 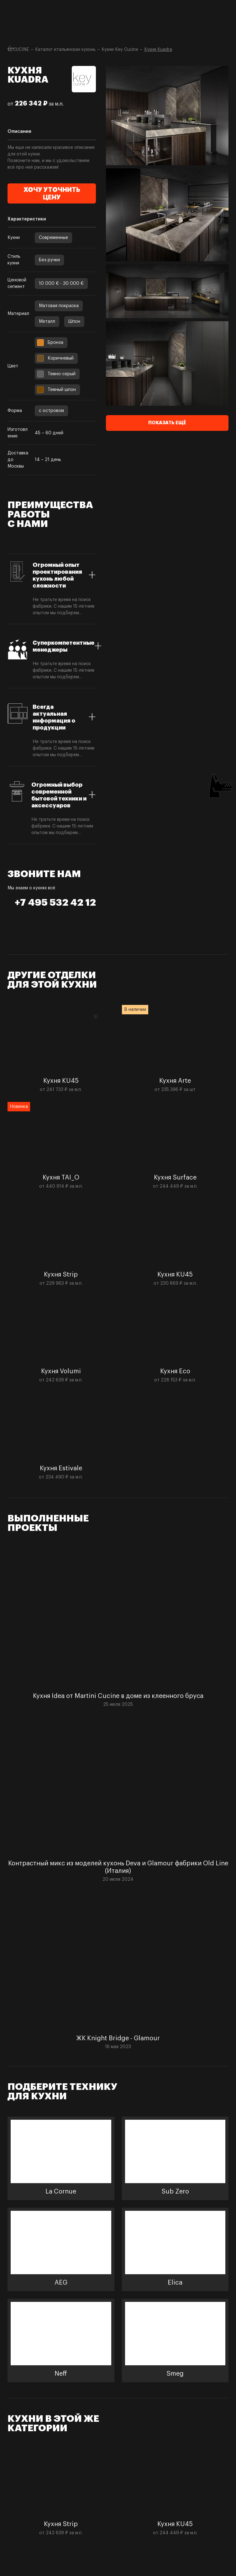 I want to click on select dog or hound character class, so click(x=221, y=785).